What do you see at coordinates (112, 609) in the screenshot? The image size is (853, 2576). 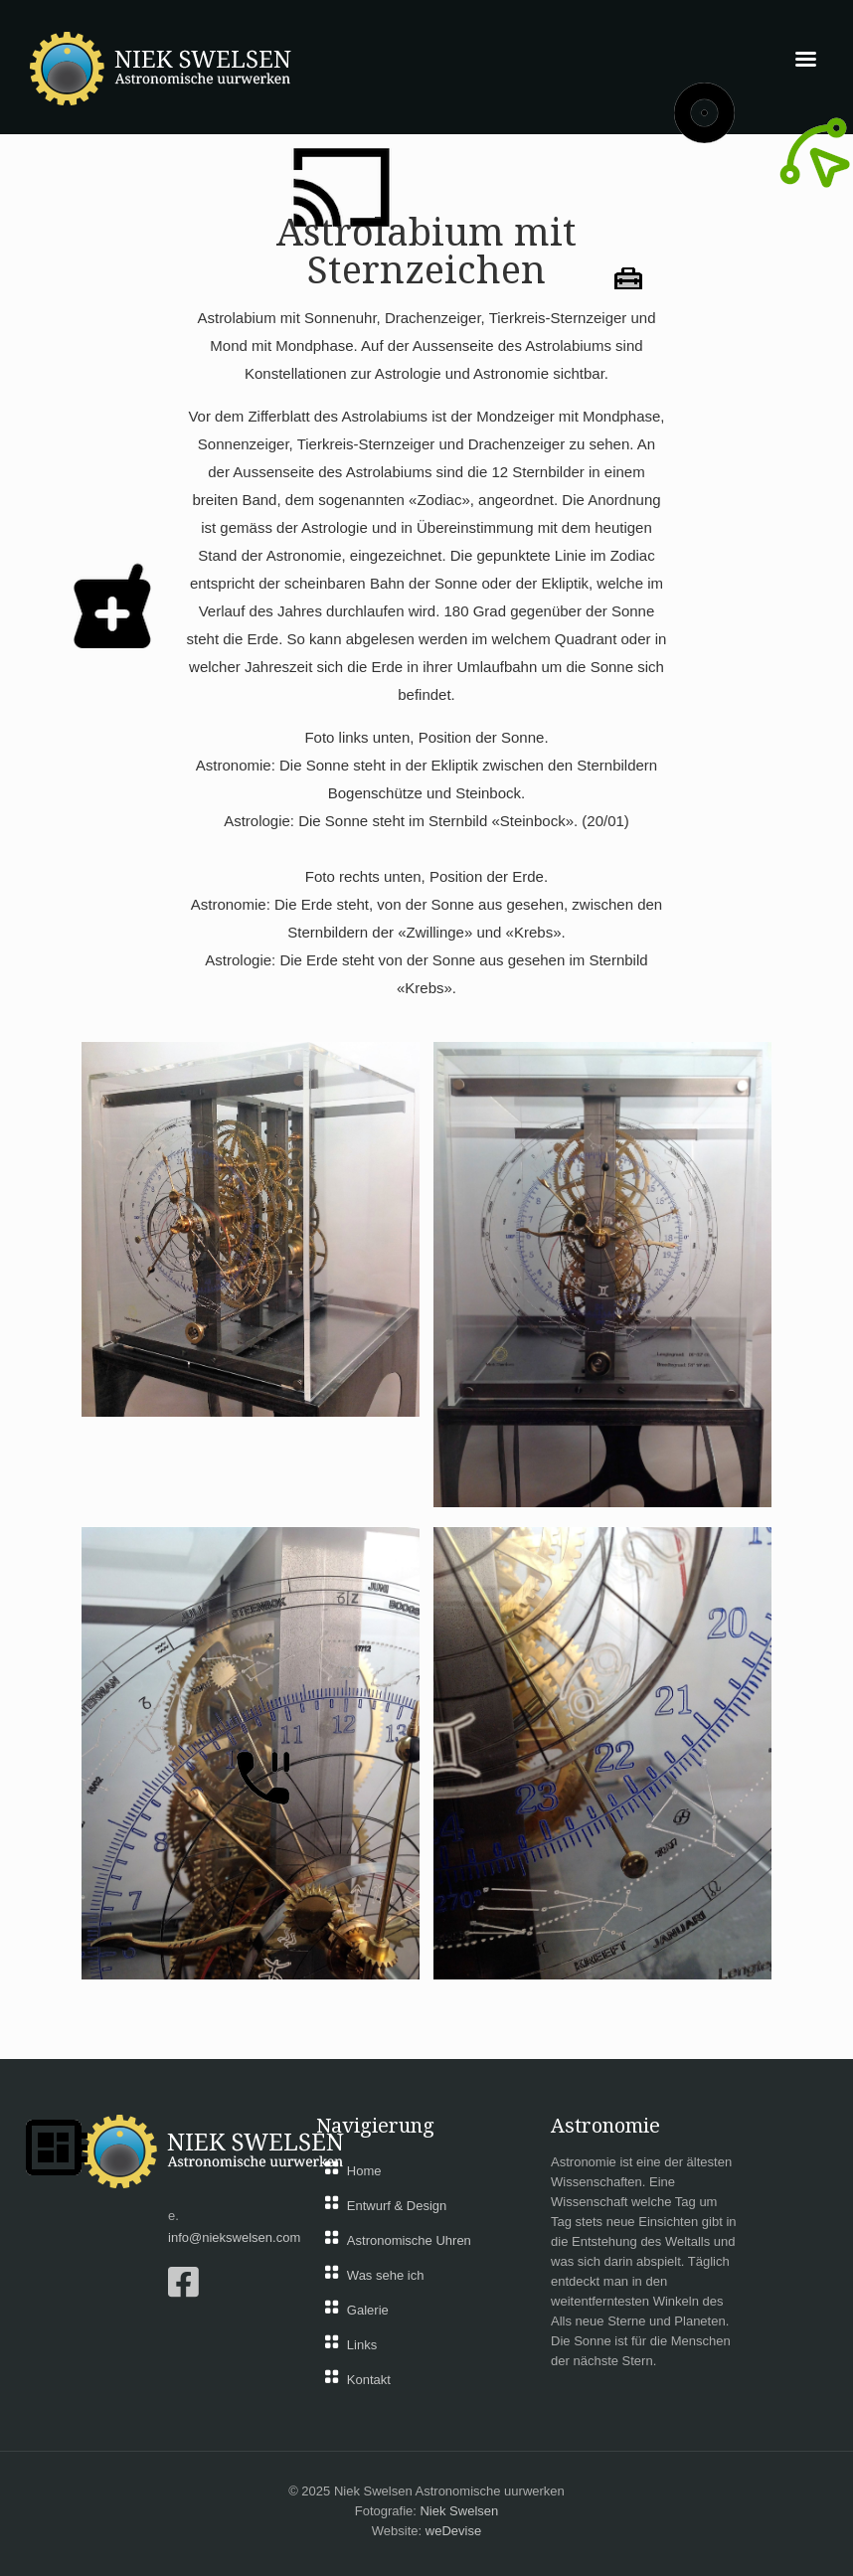 I see `find nearby pharmacies` at bounding box center [112, 609].